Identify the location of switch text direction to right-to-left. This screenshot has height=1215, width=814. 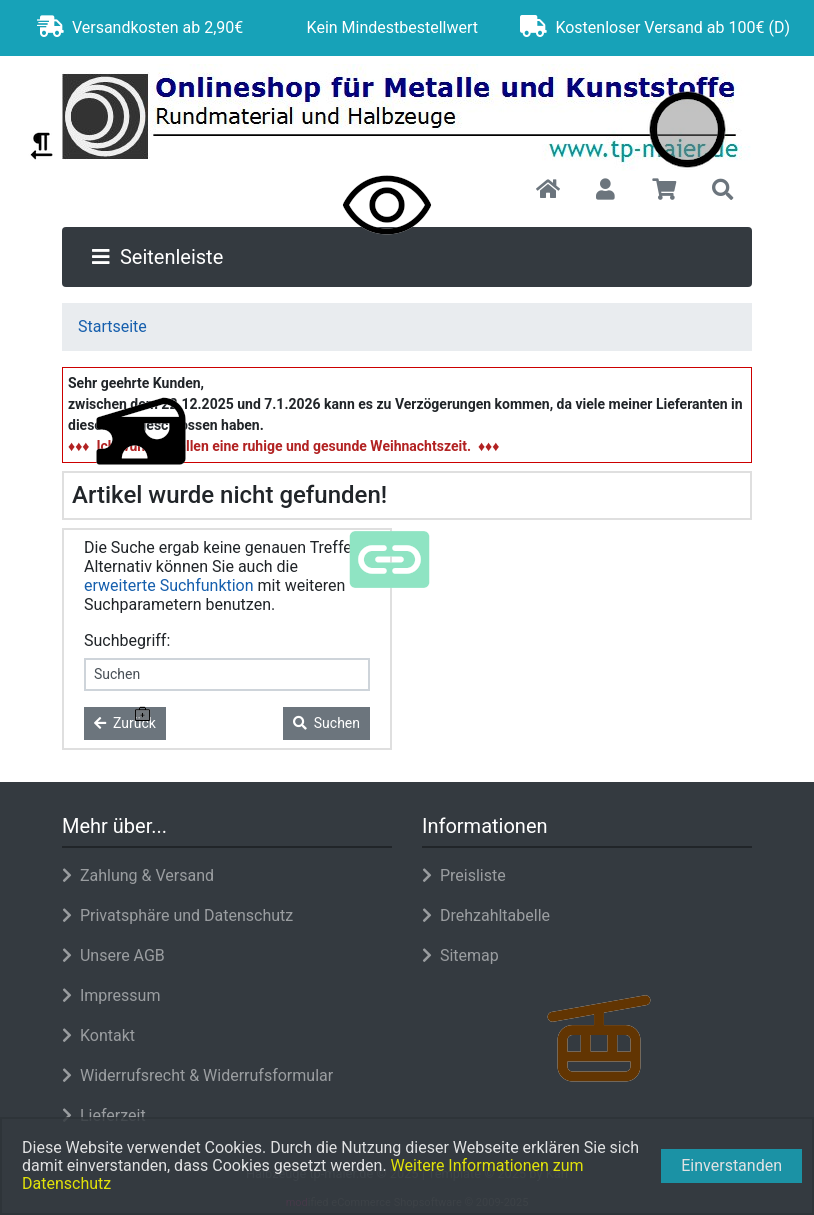
(41, 146).